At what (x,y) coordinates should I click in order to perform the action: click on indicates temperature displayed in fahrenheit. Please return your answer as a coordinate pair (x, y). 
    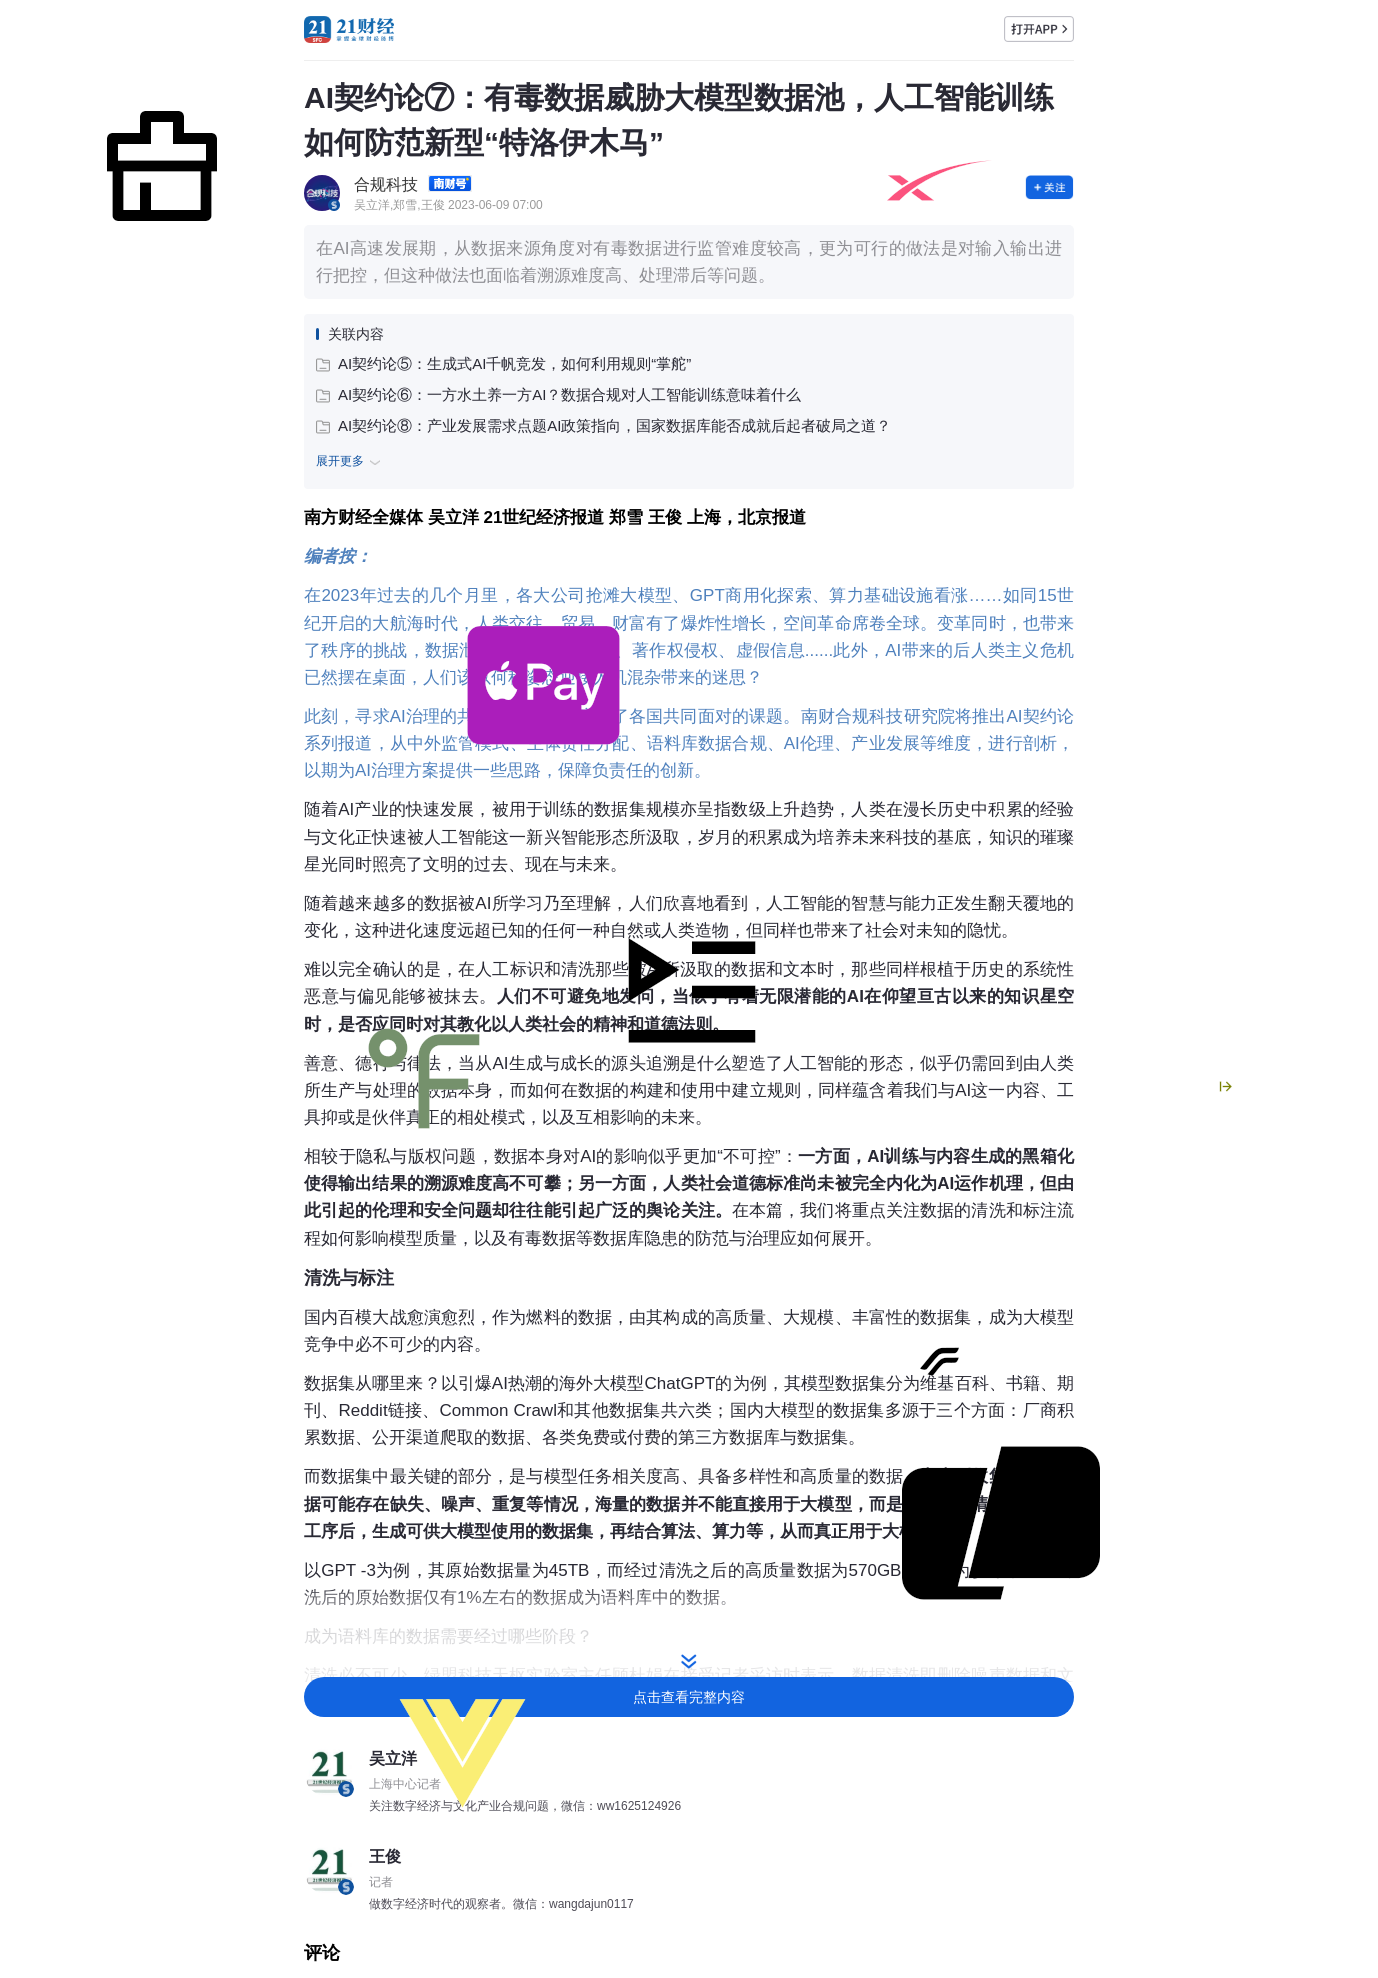
    Looking at the image, I should click on (429, 1078).